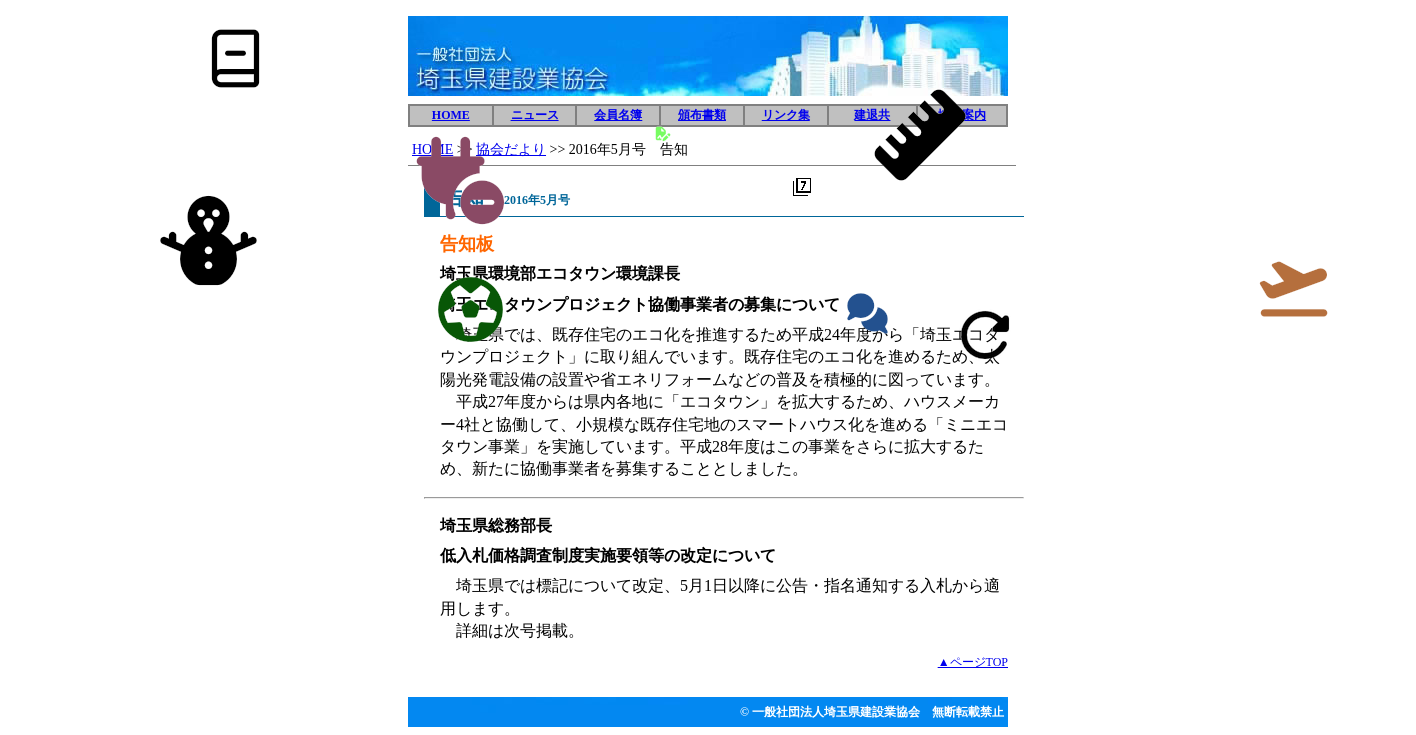  Describe the element at coordinates (470, 309) in the screenshot. I see `access sports or football-related content` at that location.